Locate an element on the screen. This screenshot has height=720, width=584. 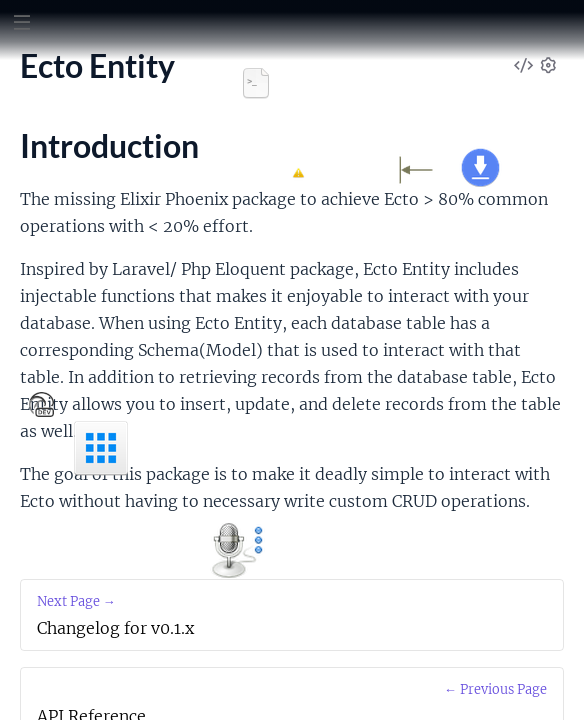
view items in grid layout is located at coordinates (101, 448).